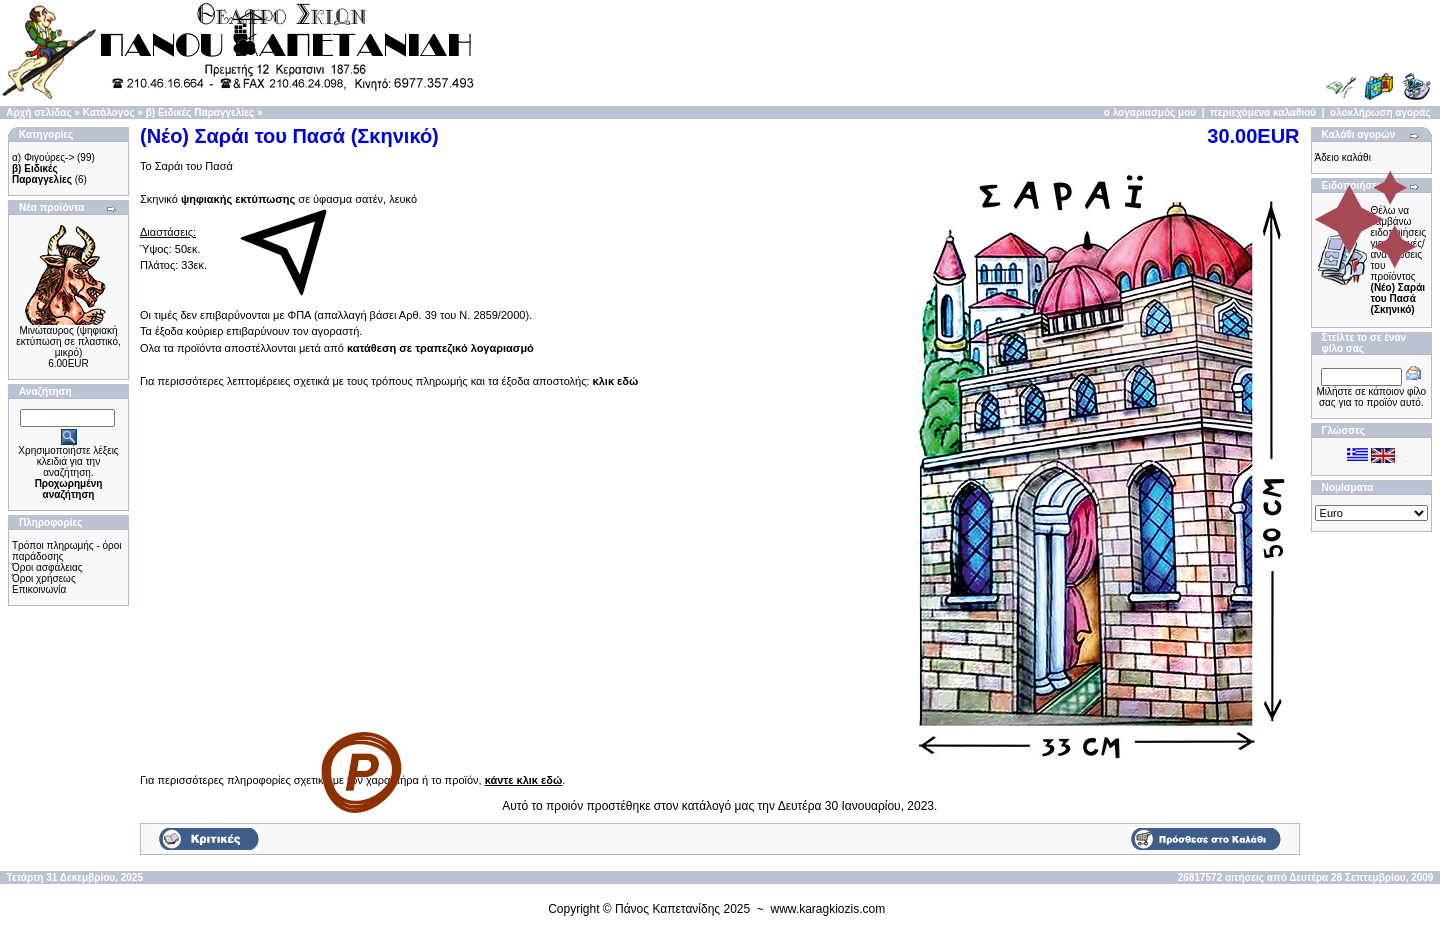 The image size is (1440, 934). I want to click on indicates AI-generated or enhanced content, so click(1367, 219).